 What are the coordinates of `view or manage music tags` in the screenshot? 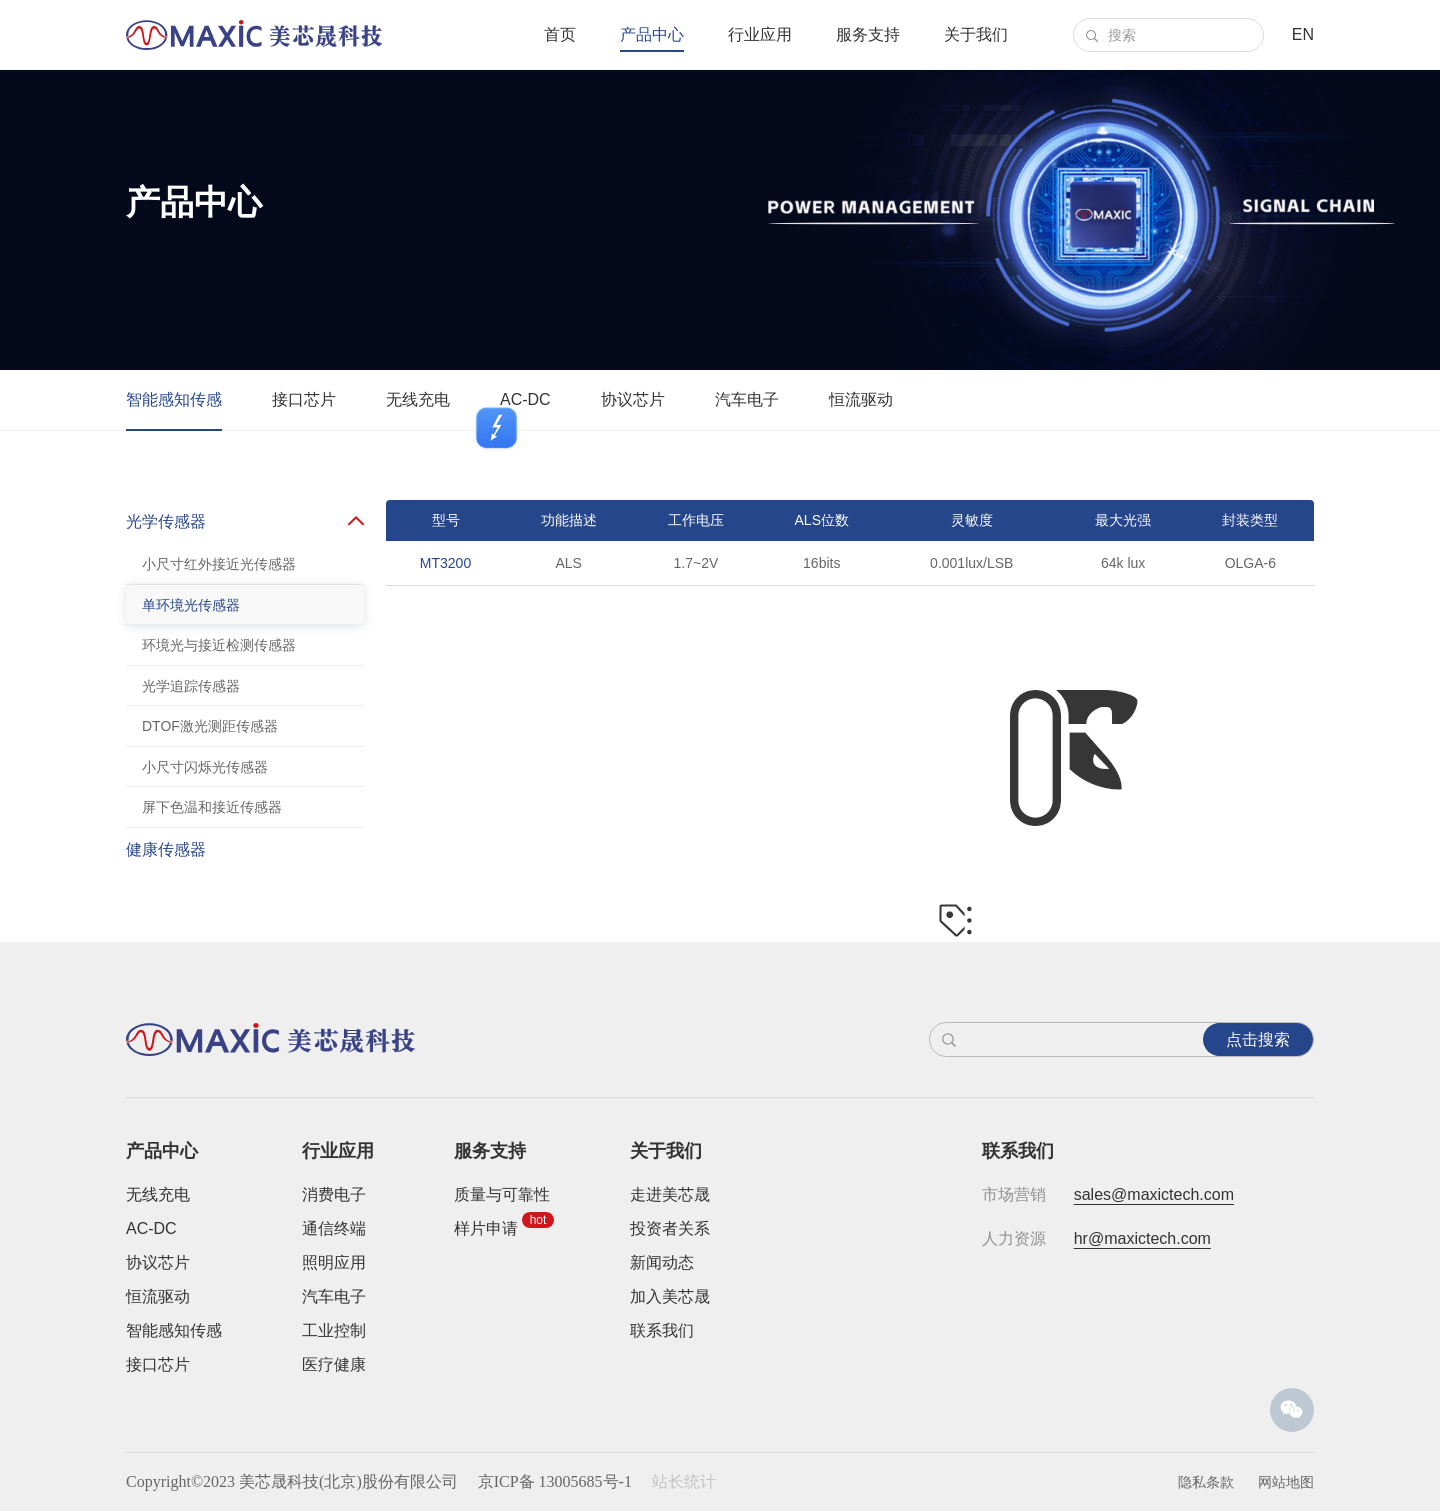 It's located at (955, 920).